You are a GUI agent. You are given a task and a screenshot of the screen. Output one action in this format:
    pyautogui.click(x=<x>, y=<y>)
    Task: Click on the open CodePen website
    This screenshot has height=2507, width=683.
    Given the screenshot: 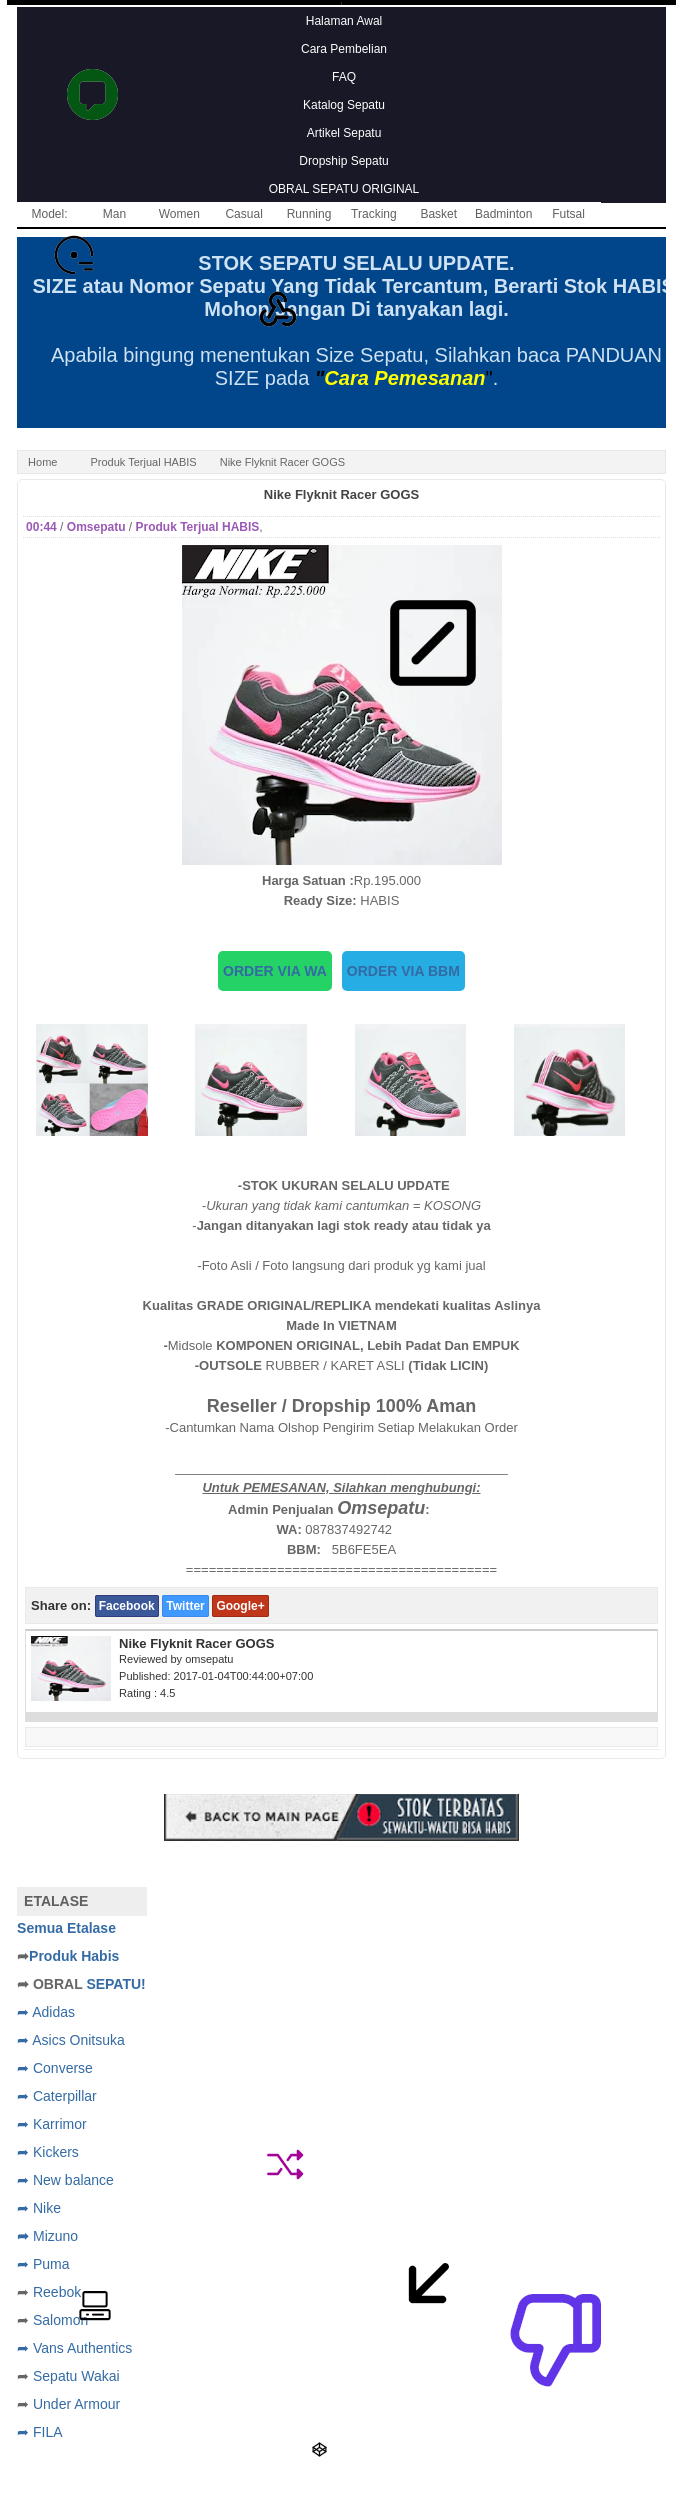 What is the action you would take?
    pyautogui.click(x=319, y=2449)
    